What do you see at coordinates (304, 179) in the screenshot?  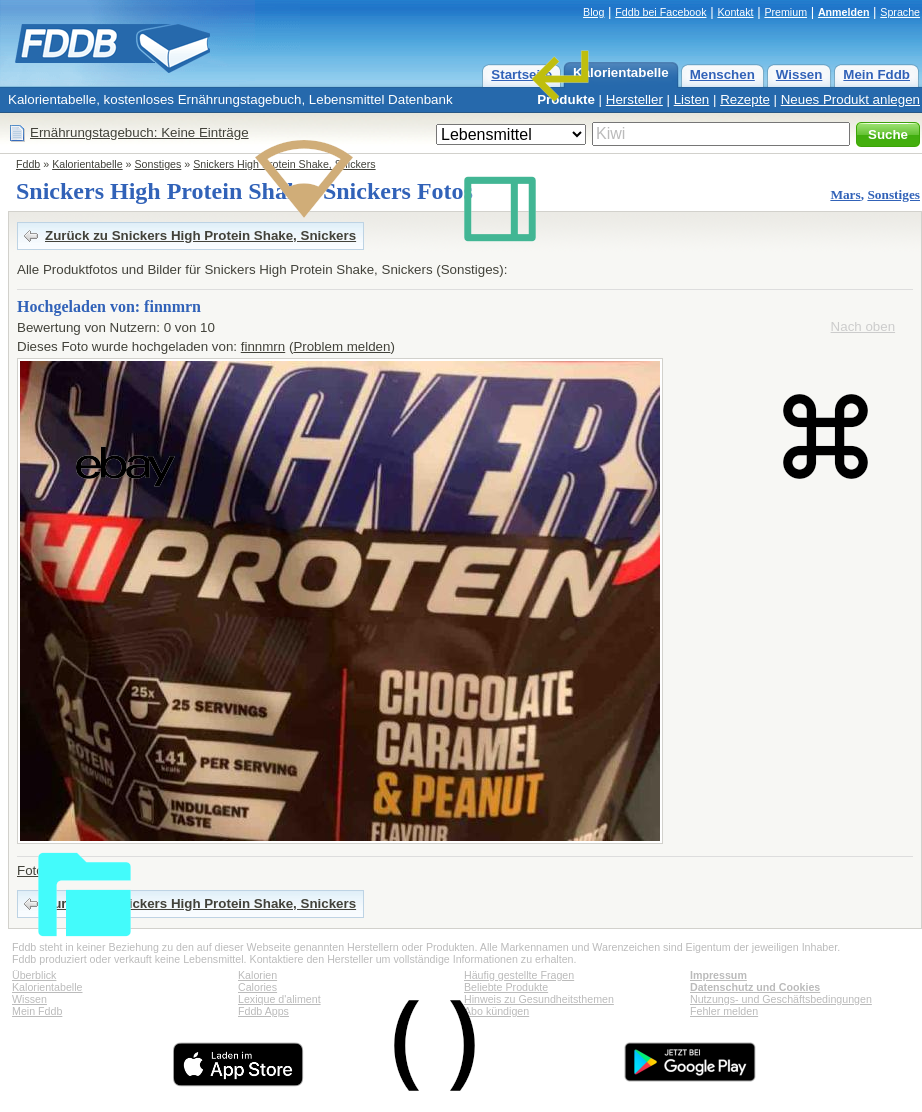 I see `indicates weak wifi signal strength` at bounding box center [304, 179].